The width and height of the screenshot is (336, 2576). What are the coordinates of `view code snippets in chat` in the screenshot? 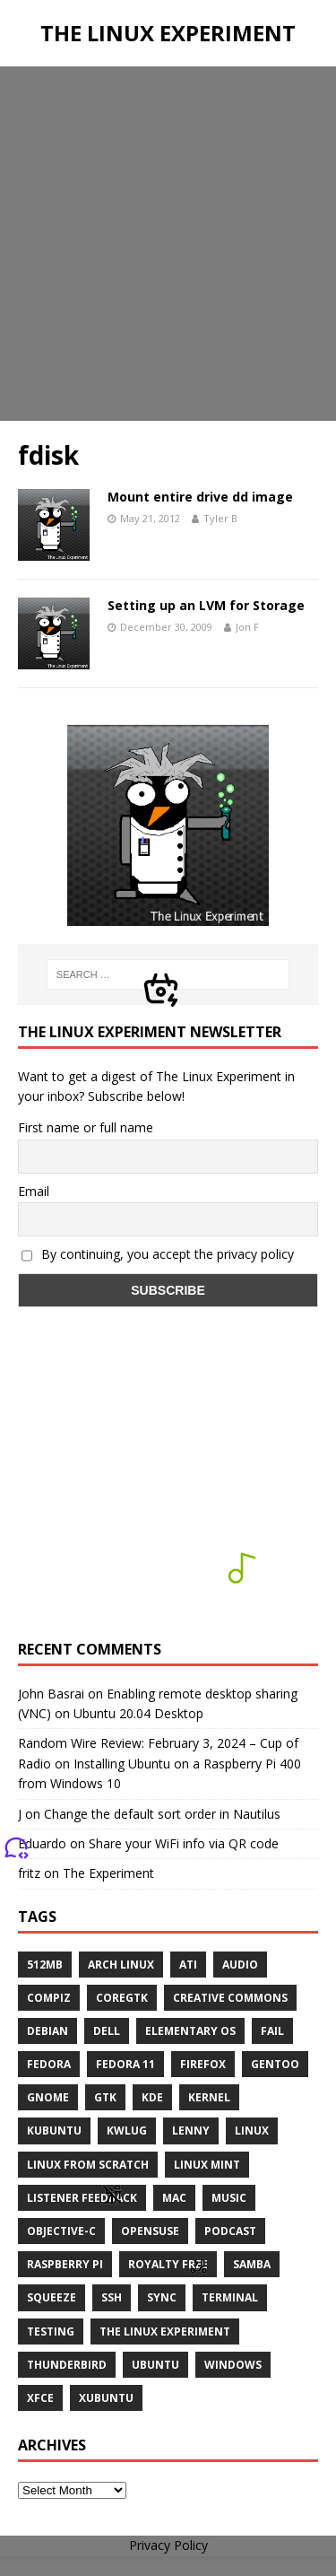 It's located at (16, 1847).